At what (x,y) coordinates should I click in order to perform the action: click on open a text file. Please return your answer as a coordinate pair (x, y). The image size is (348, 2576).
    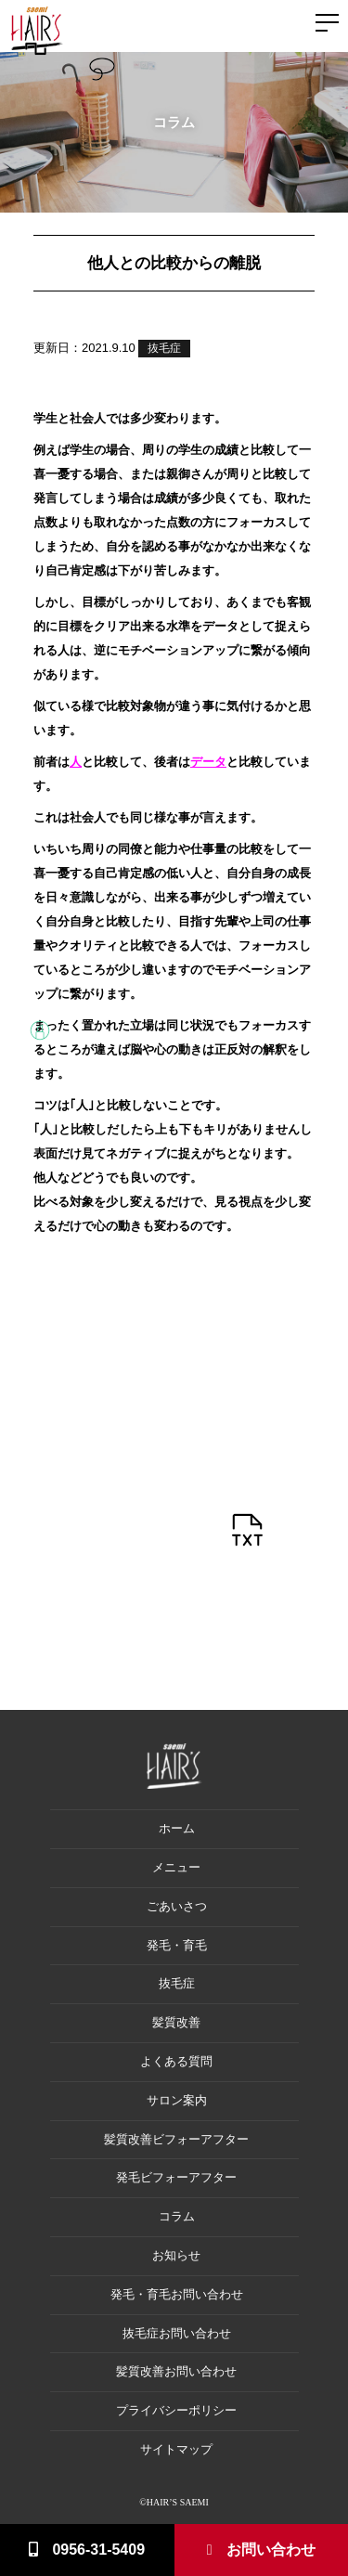
    Looking at the image, I should click on (247, 1531).